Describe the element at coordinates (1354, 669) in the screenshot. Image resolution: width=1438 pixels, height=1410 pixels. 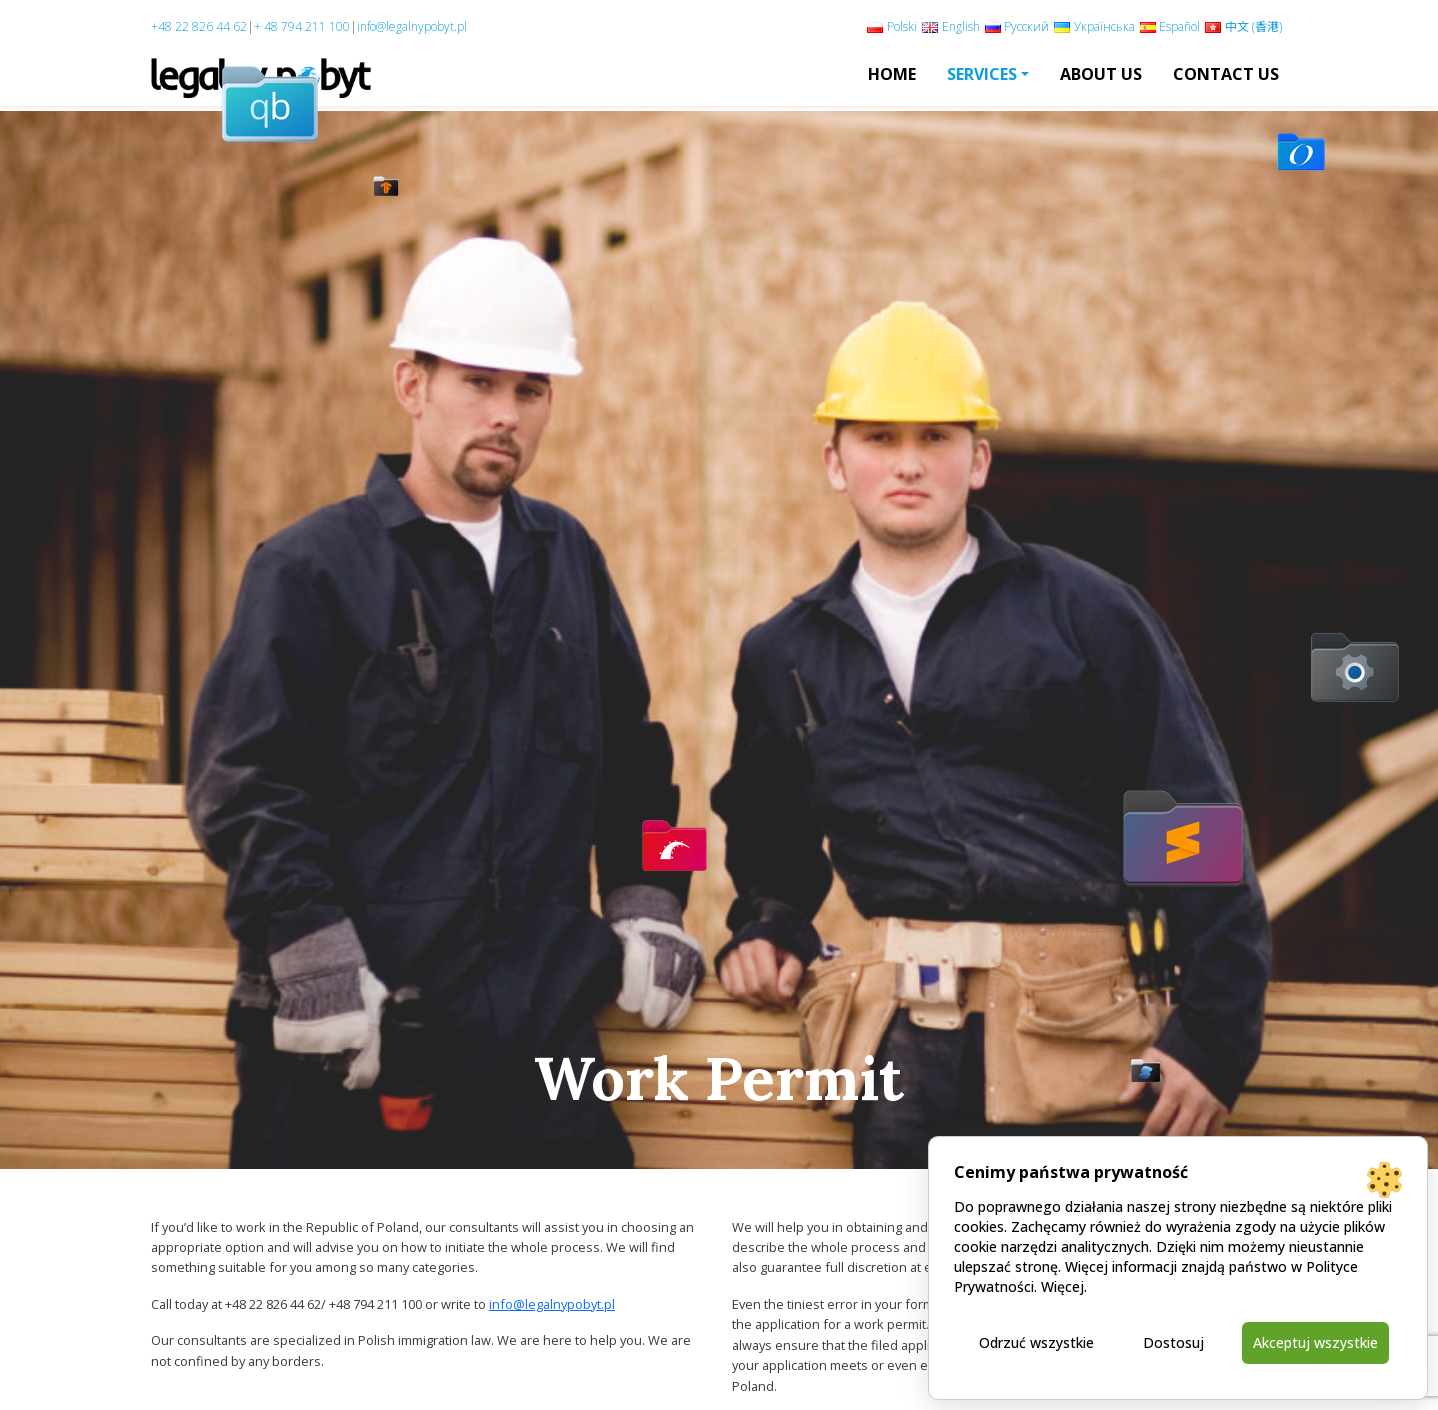
I see `access folder settings or preferences` at that location.